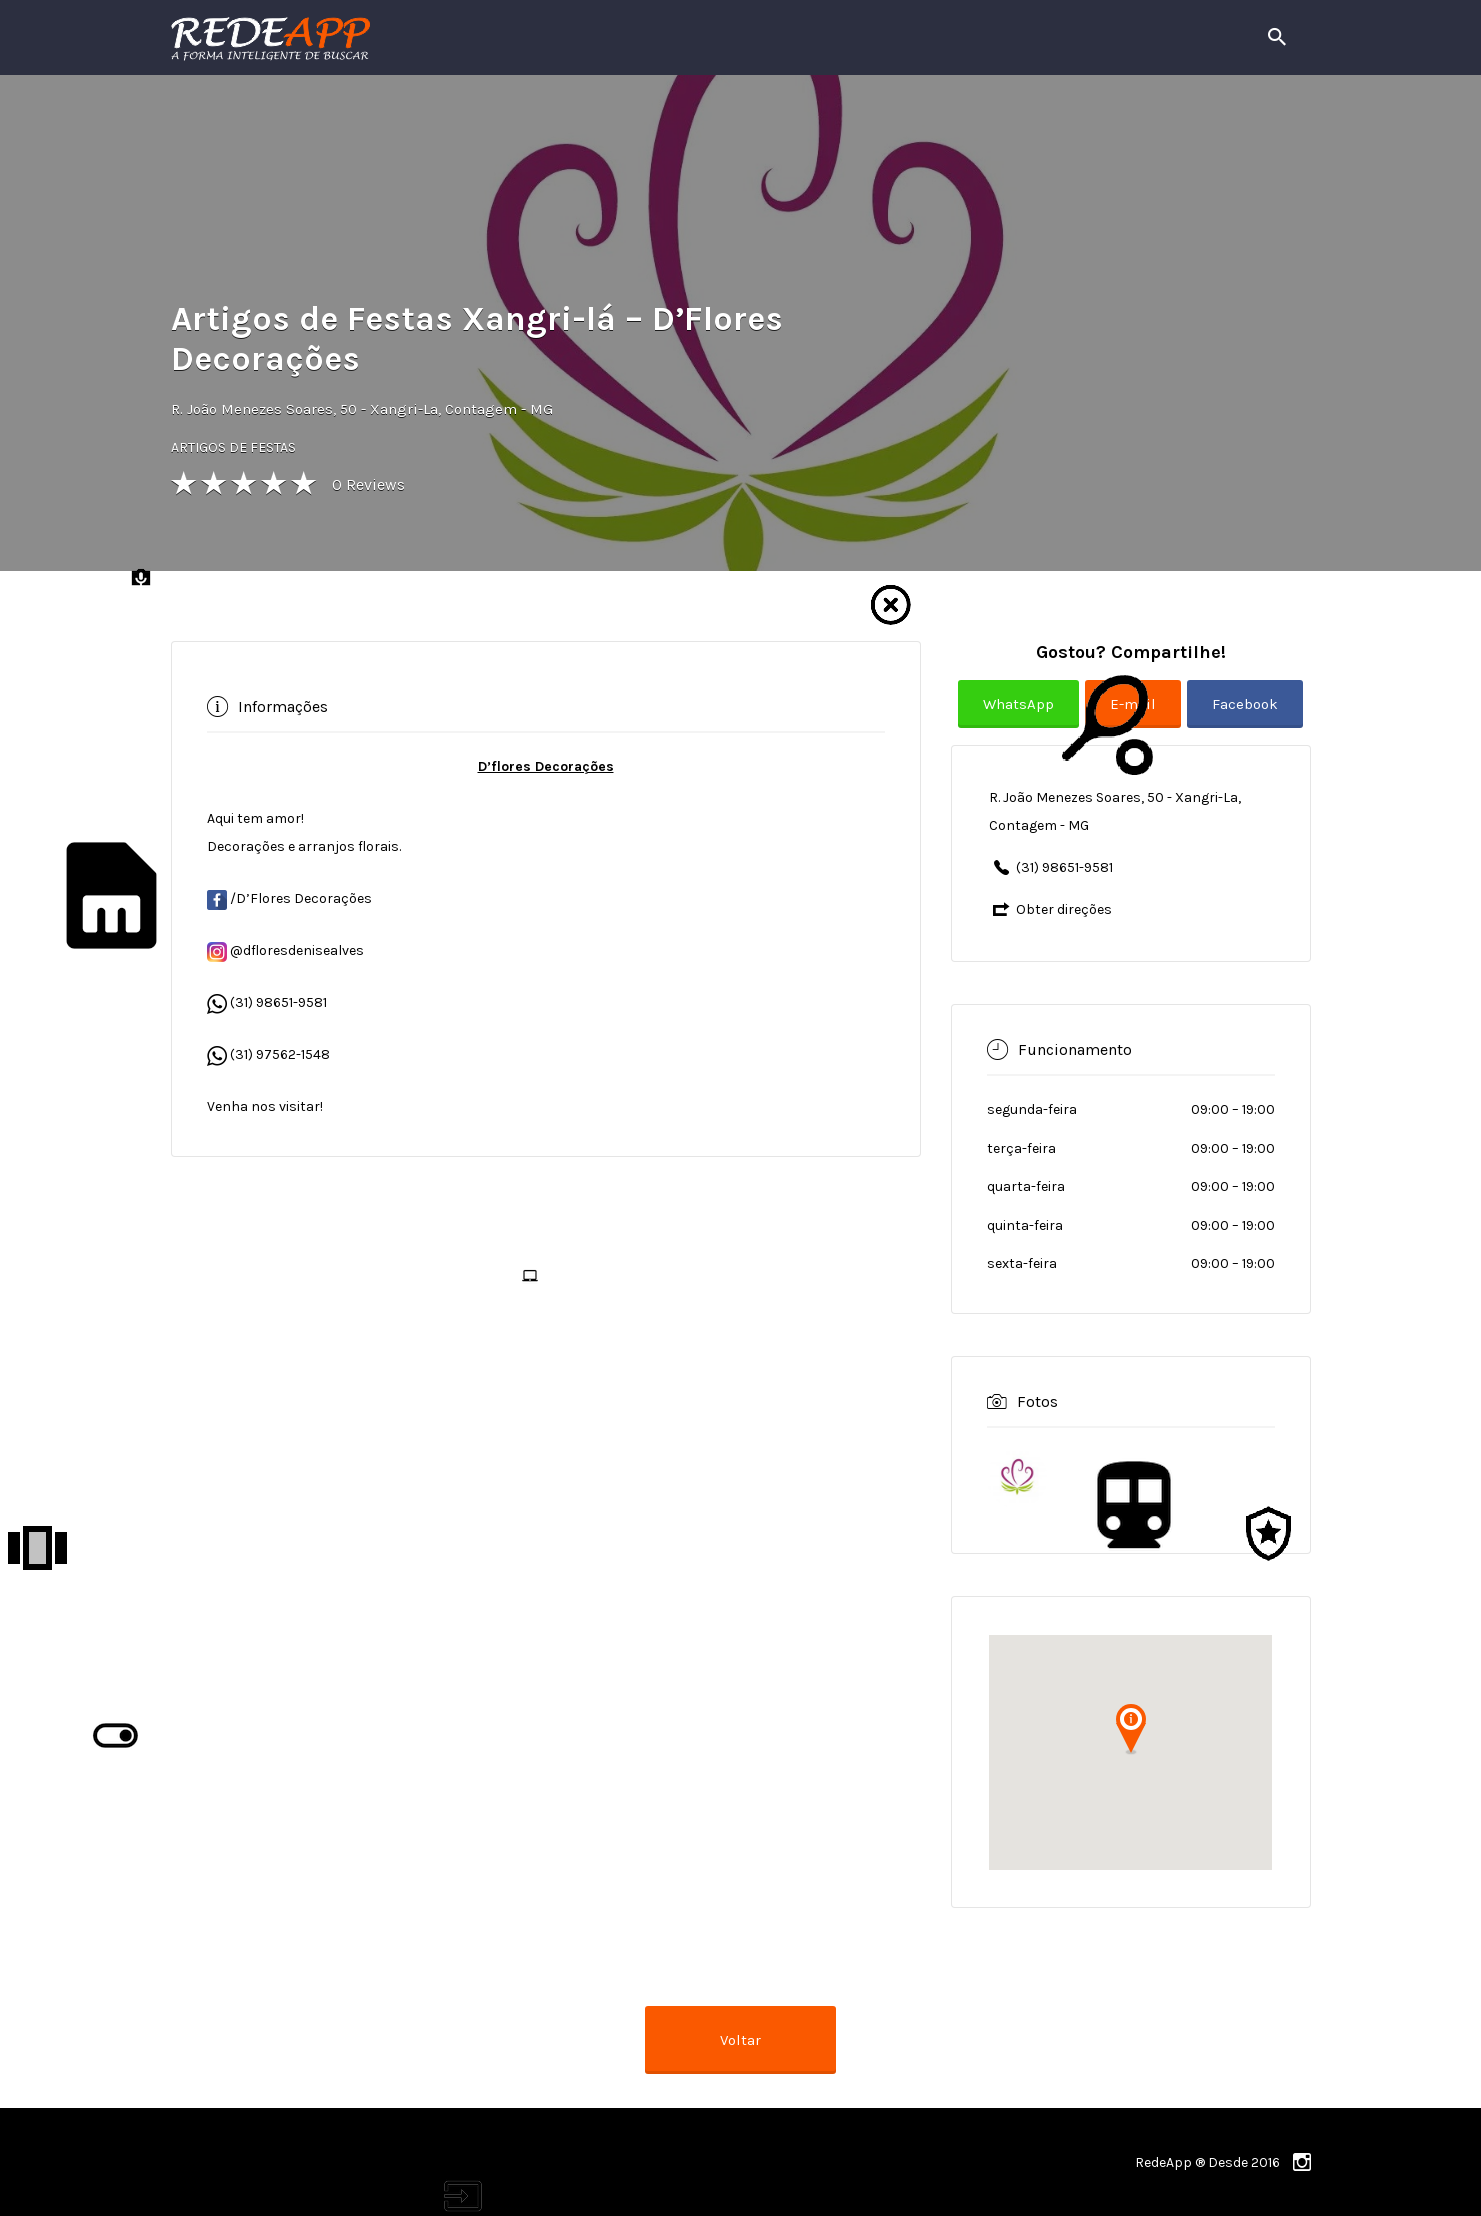  Describe the element at coordinates (111, 895) in the screenshot. I see `manage sim card settings` at that location.